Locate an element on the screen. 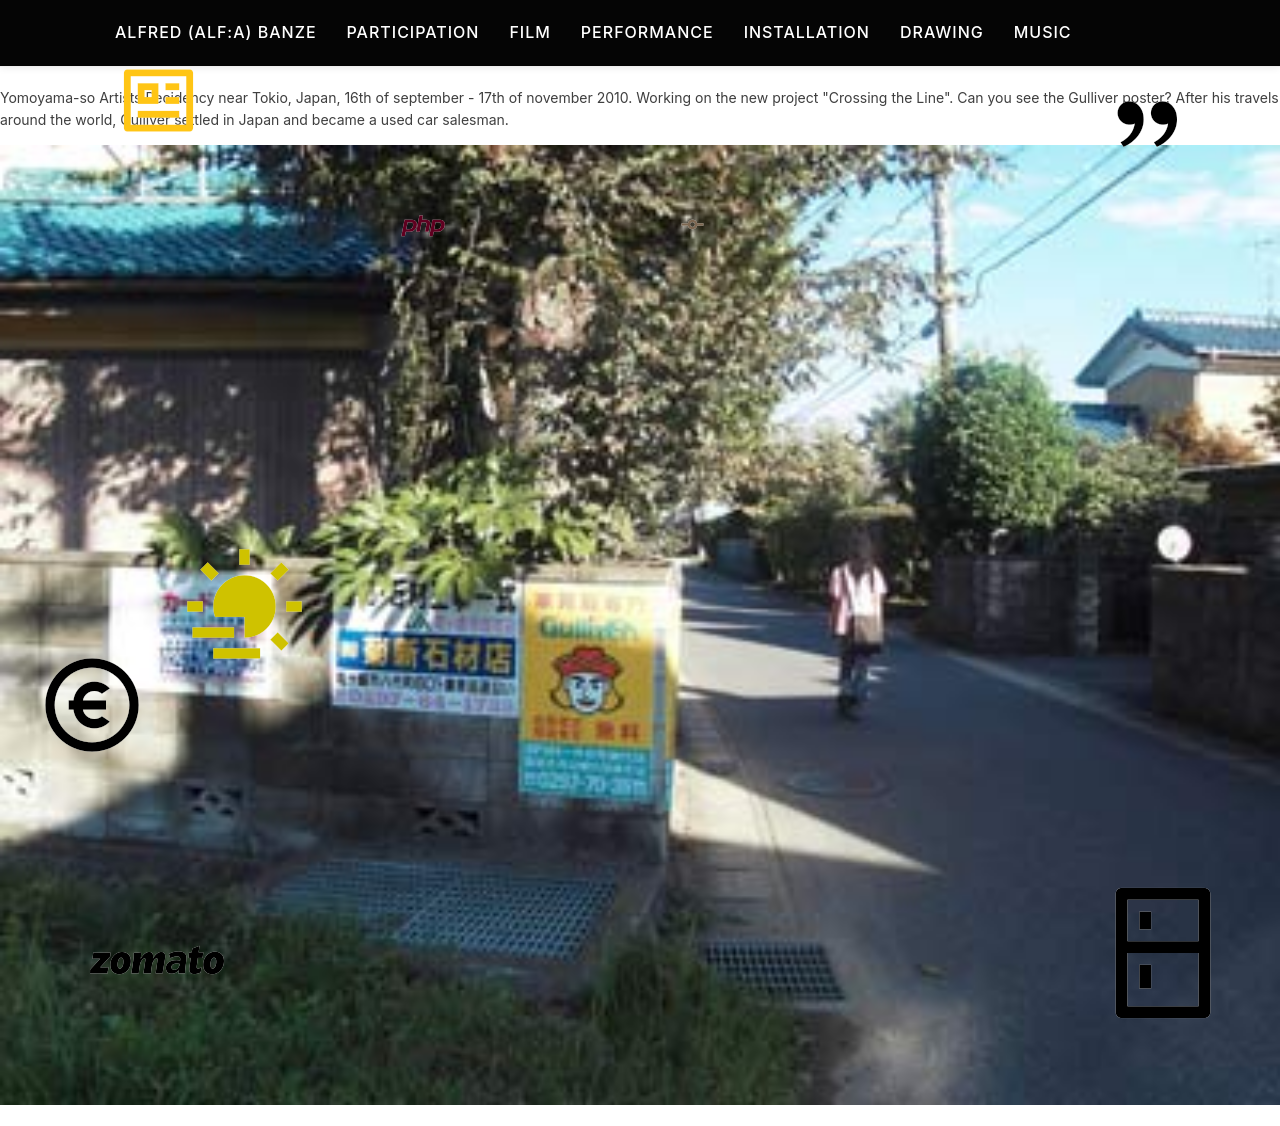 Image resolution: width=1280 pixels, height=1126 pixels. view euro currency balance is located at coordinates (92, 705).